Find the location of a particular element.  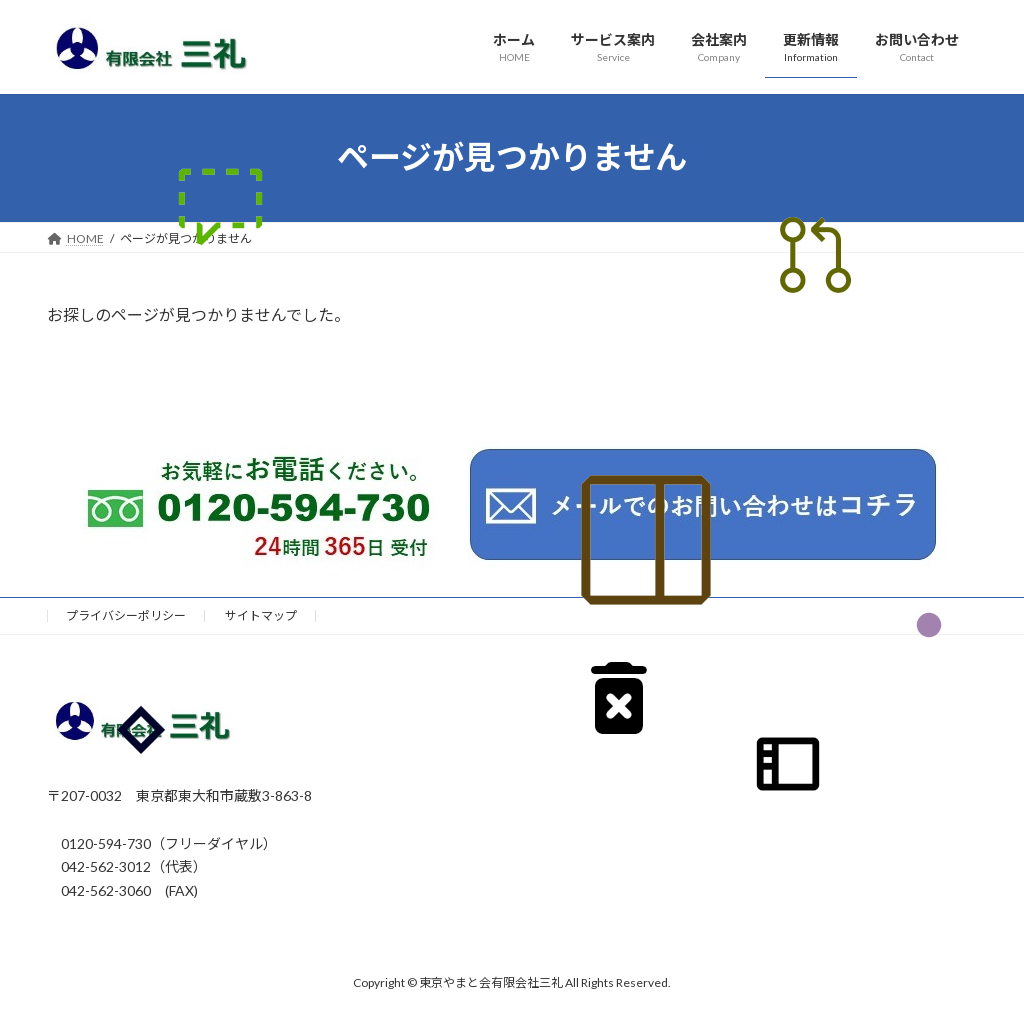

toggle sidebar visibility is located at coordinates (788, 764).